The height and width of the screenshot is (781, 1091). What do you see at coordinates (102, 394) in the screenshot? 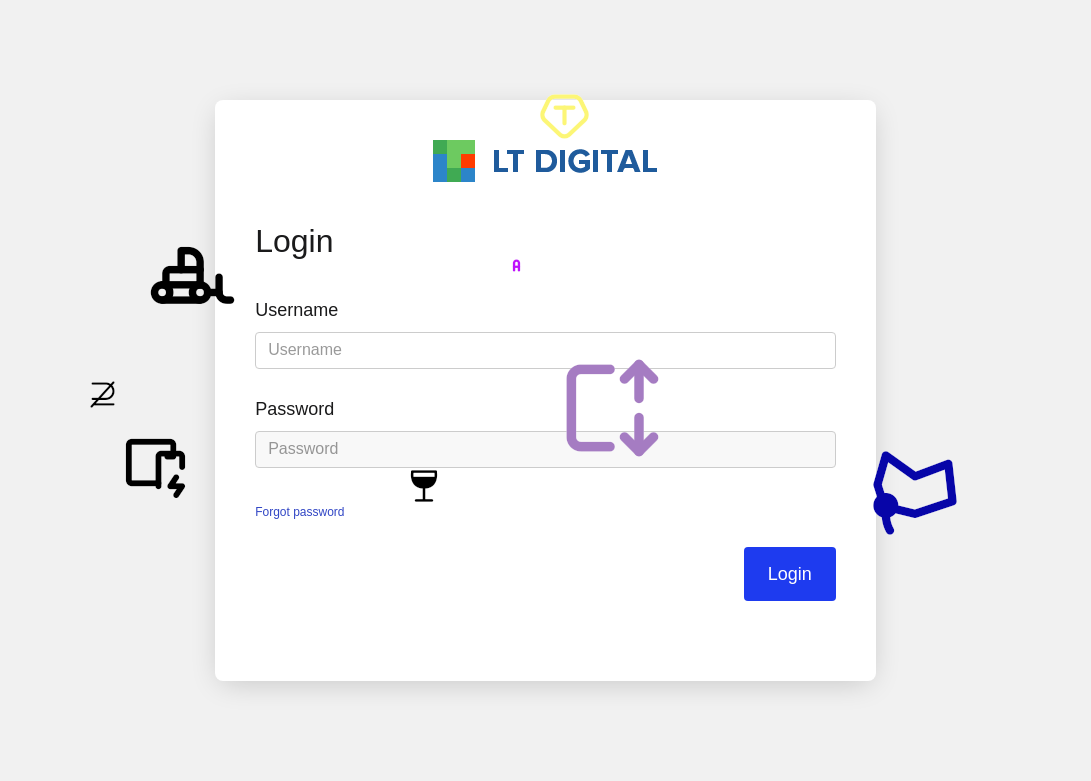
I see `indicates a set is not a superset of another in mathematical notation` at bounding box center [102, 394].